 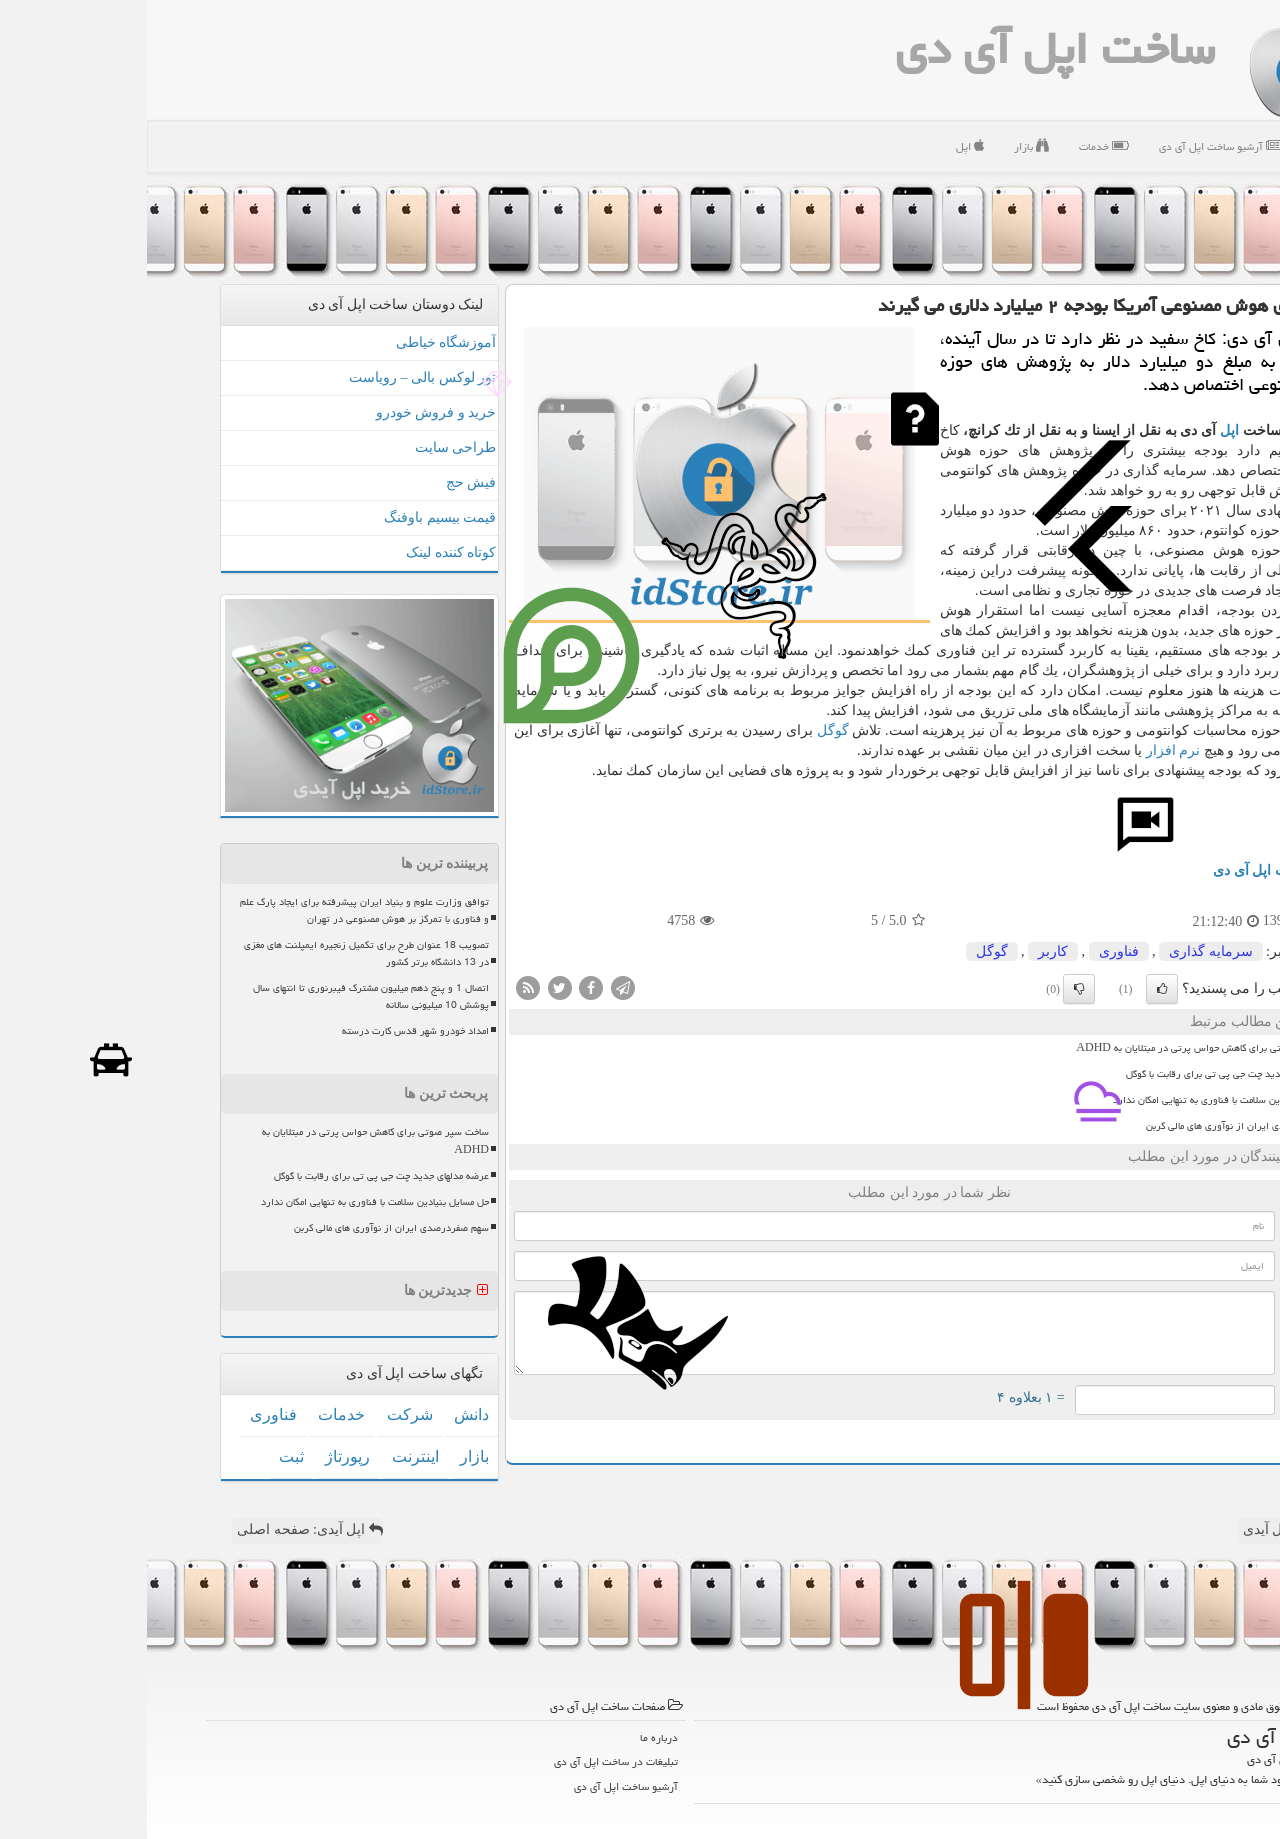 I want to click on indicates foggy weather conditions, so click(x=1097, y=1102).